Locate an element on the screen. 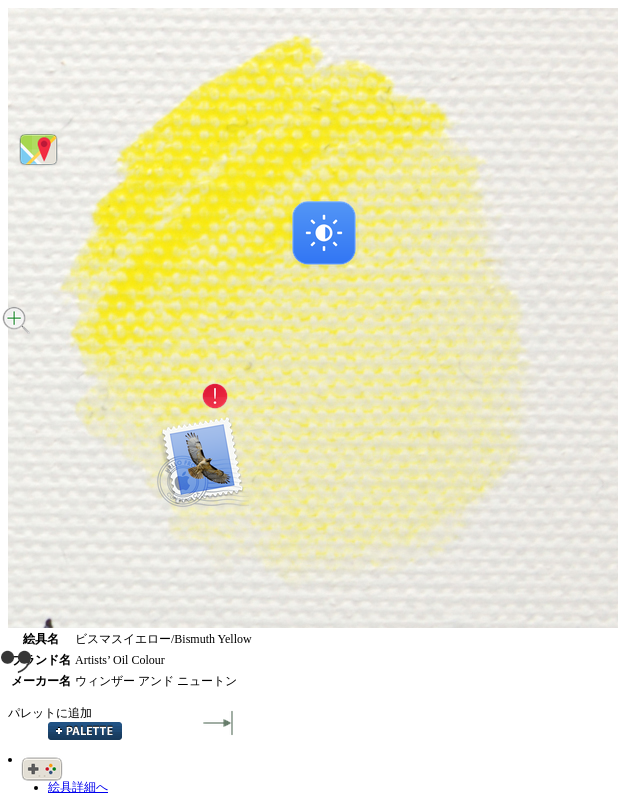 This screenshot has height=808, width=628. jump to the last item in a list is located at coordinates (218, 723).